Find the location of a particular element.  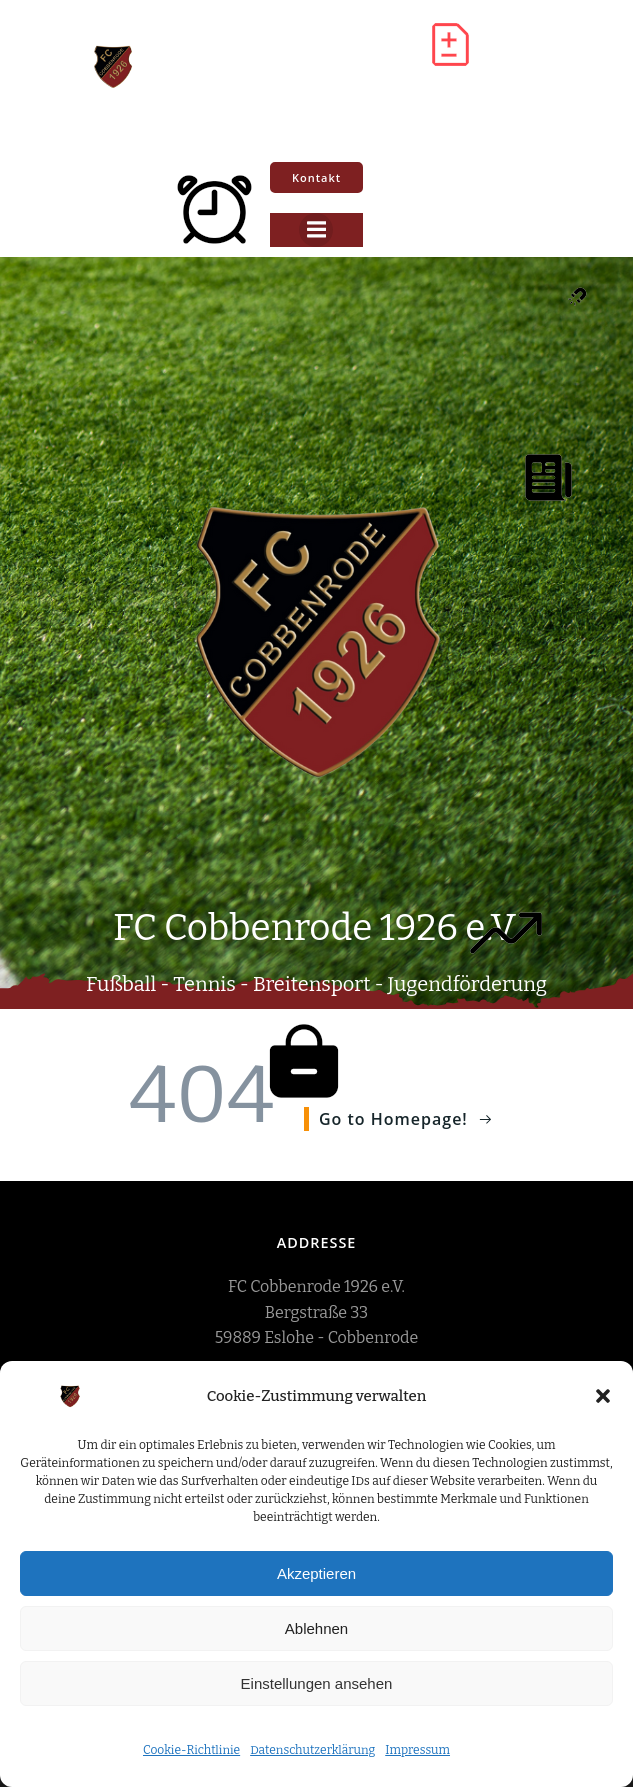

remove item from shopping bag is located at coordinates (304, 1061).